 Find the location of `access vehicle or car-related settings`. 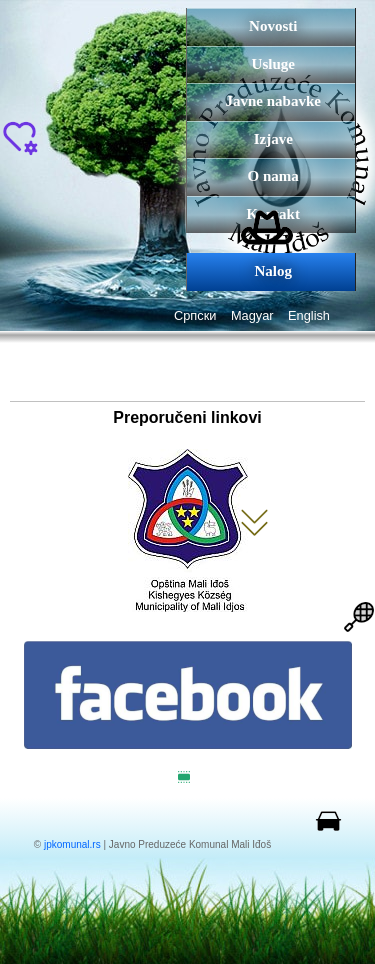

access vehicle or car-related settings is located at coordinates (328, 821).